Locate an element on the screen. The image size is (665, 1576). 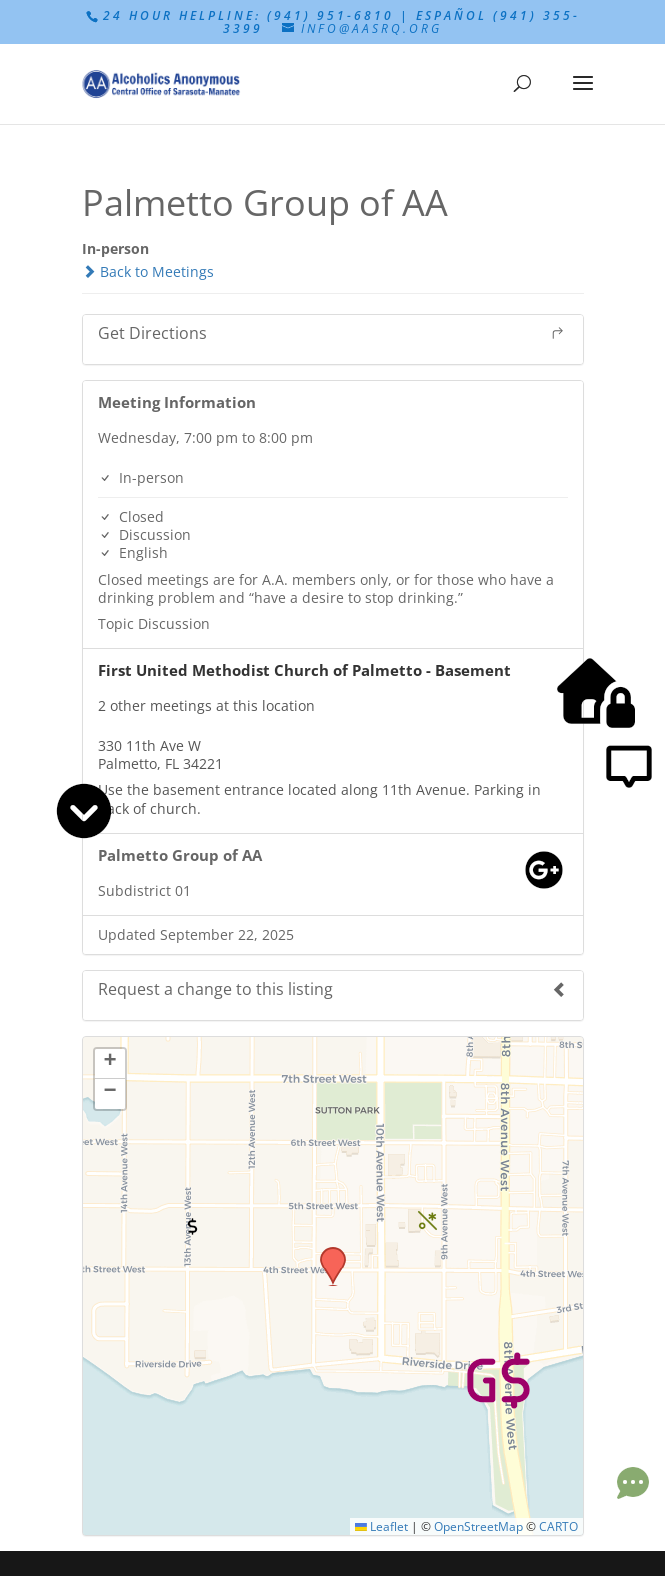
open the comments section is located at coordinates (633, 1483).